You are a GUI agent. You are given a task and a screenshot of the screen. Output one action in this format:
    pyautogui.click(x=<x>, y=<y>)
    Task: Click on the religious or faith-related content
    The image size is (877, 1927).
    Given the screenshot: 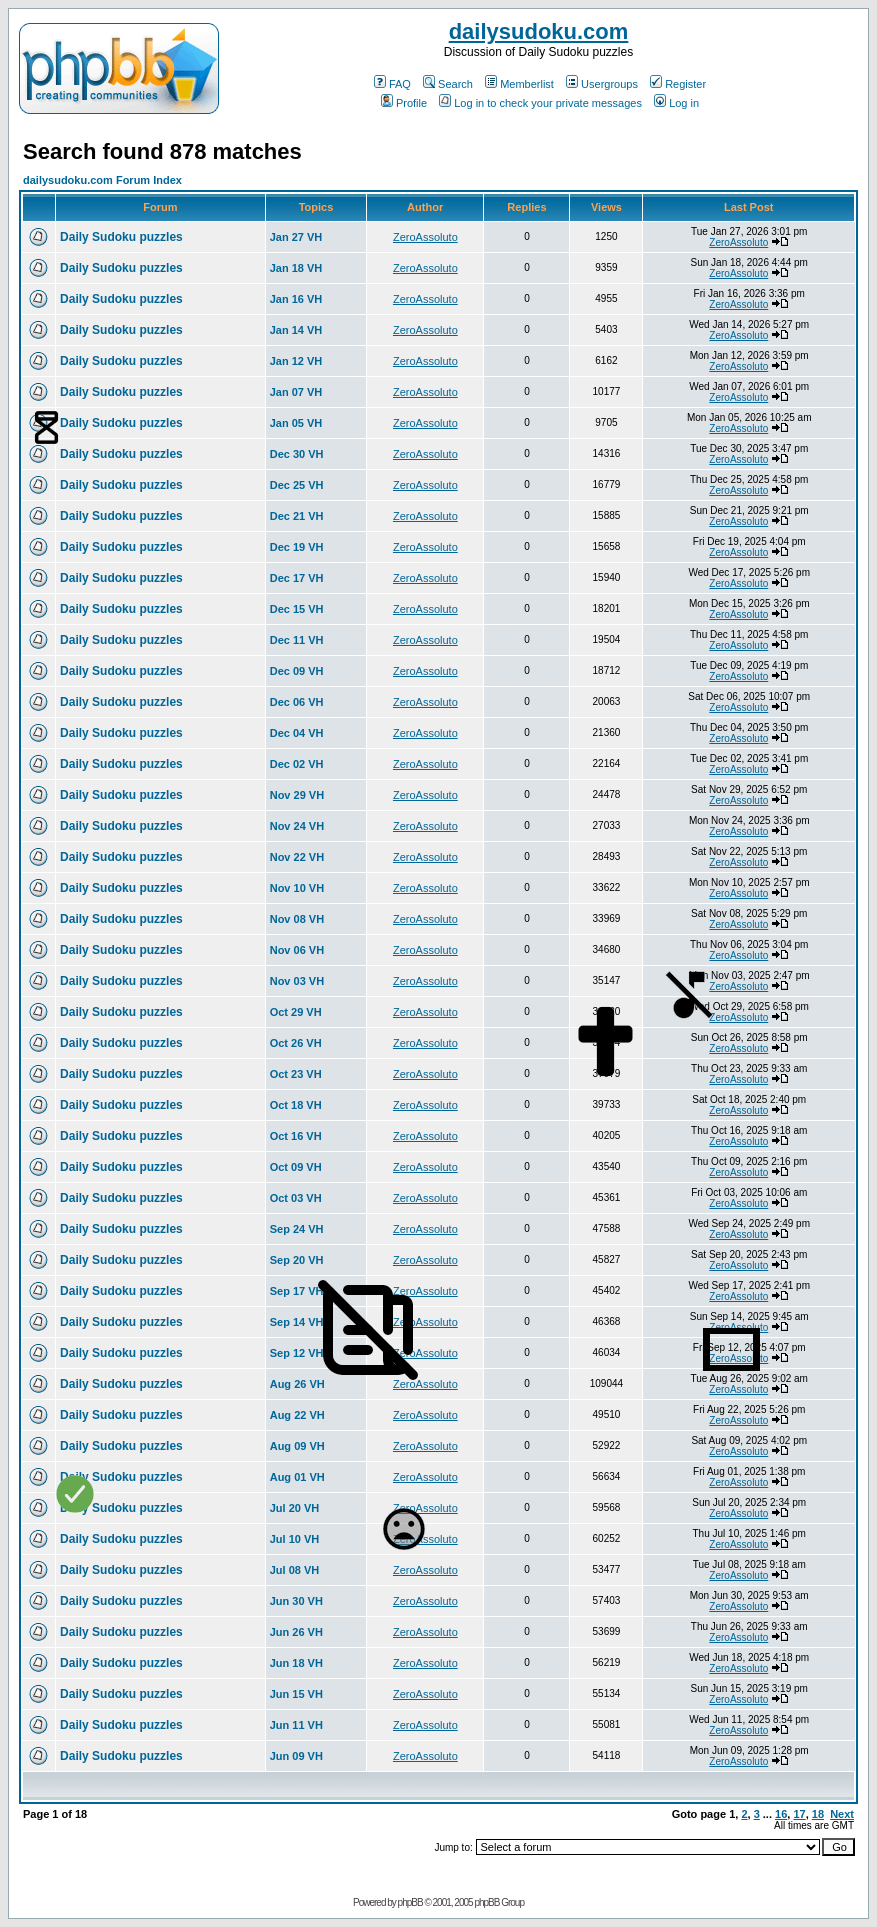 What is the action you would take?
    pyautogui.click(x=605, y=1041)
    